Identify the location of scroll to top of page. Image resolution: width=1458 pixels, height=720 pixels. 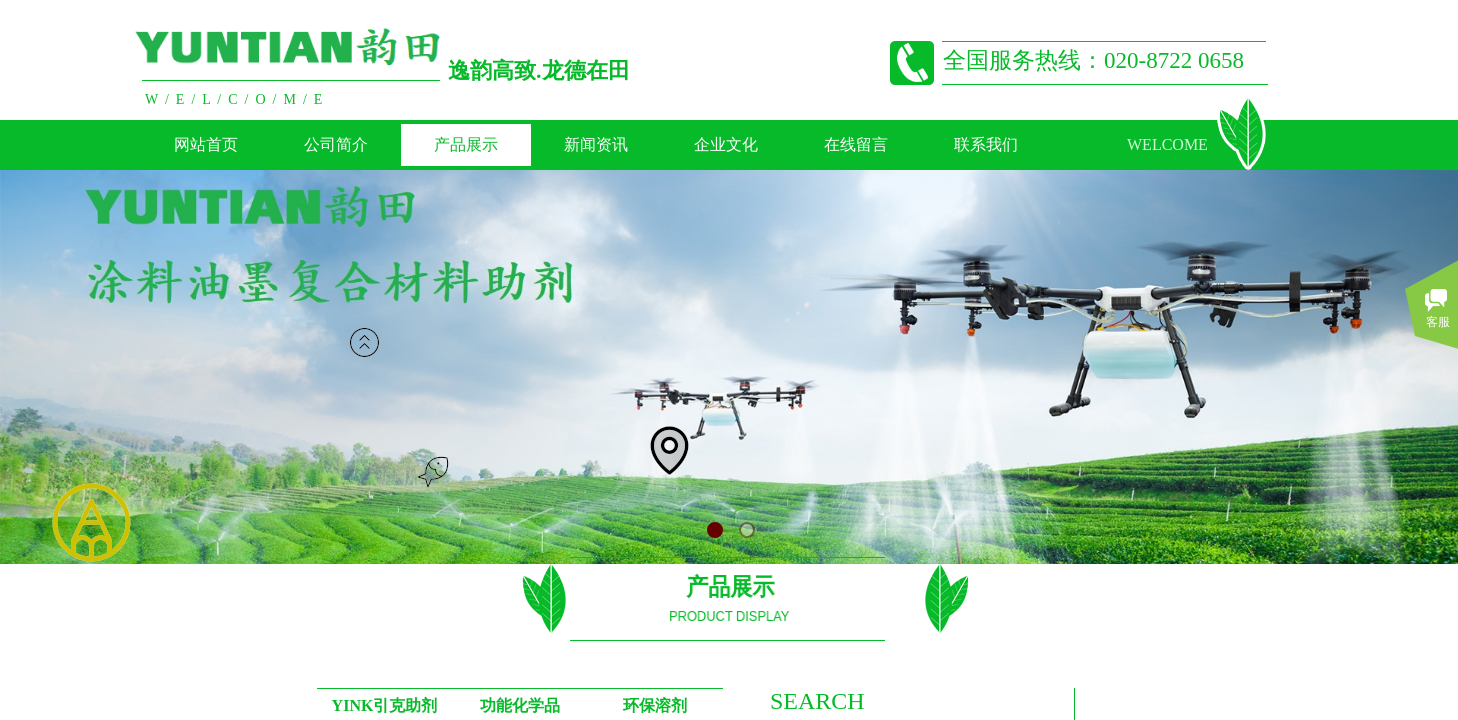
(364, 342).